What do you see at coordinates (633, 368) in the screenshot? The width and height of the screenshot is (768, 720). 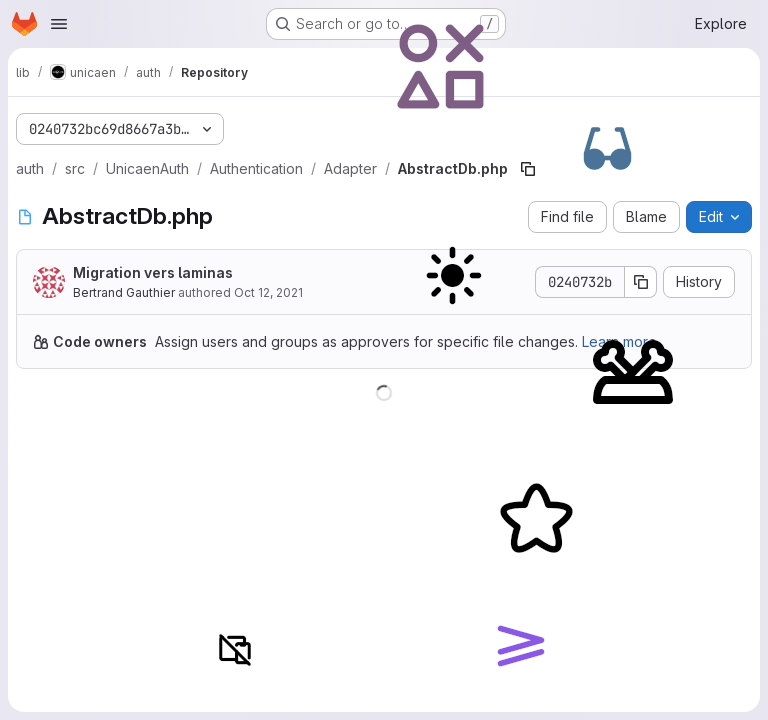 I see `access pet feeding schedule` at bounding box center [633, 368].